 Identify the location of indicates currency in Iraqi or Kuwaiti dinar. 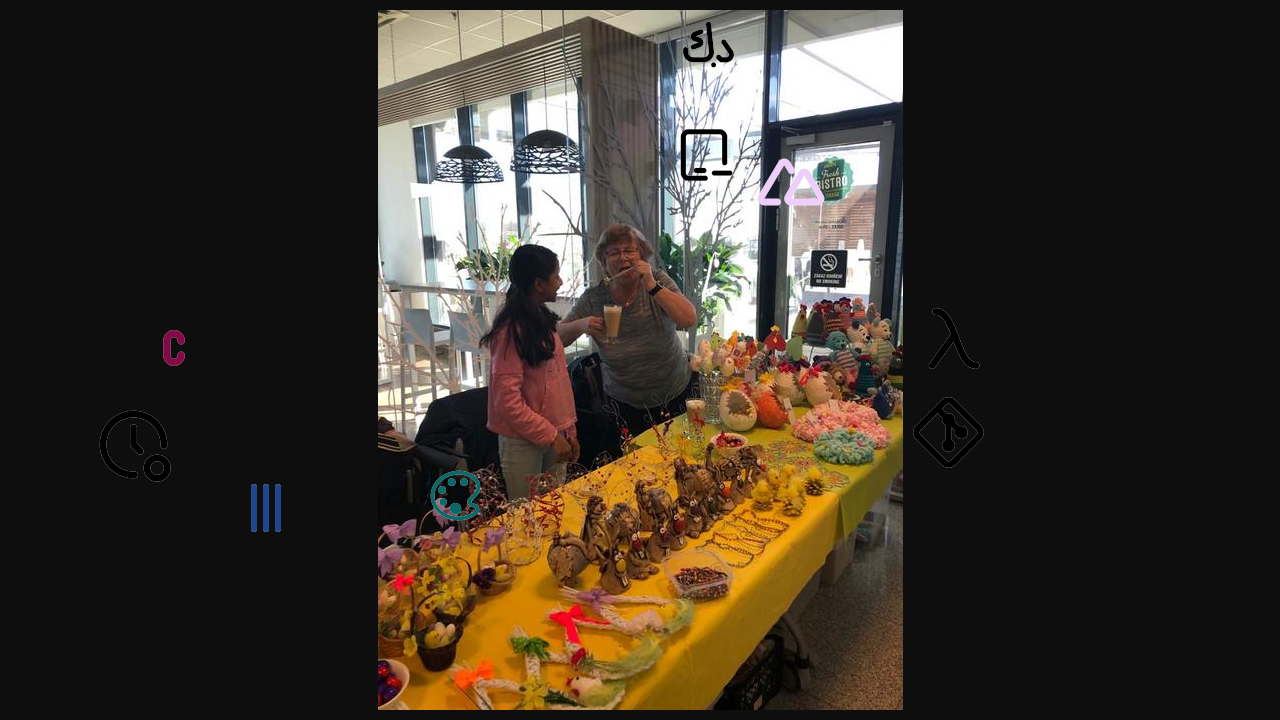
(708, 44).